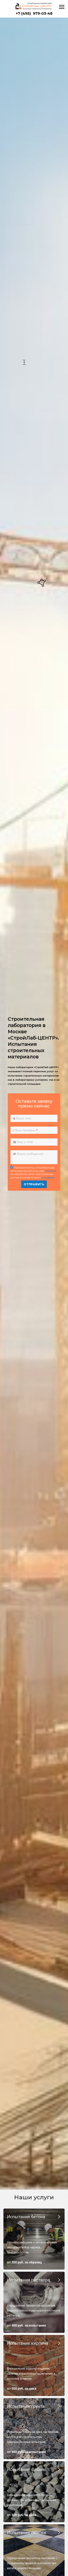 The image size is (68, 2576). Describe the element at coordinates (9, 2229) in the screenshot. I see `view analytics or statistics` at that location.